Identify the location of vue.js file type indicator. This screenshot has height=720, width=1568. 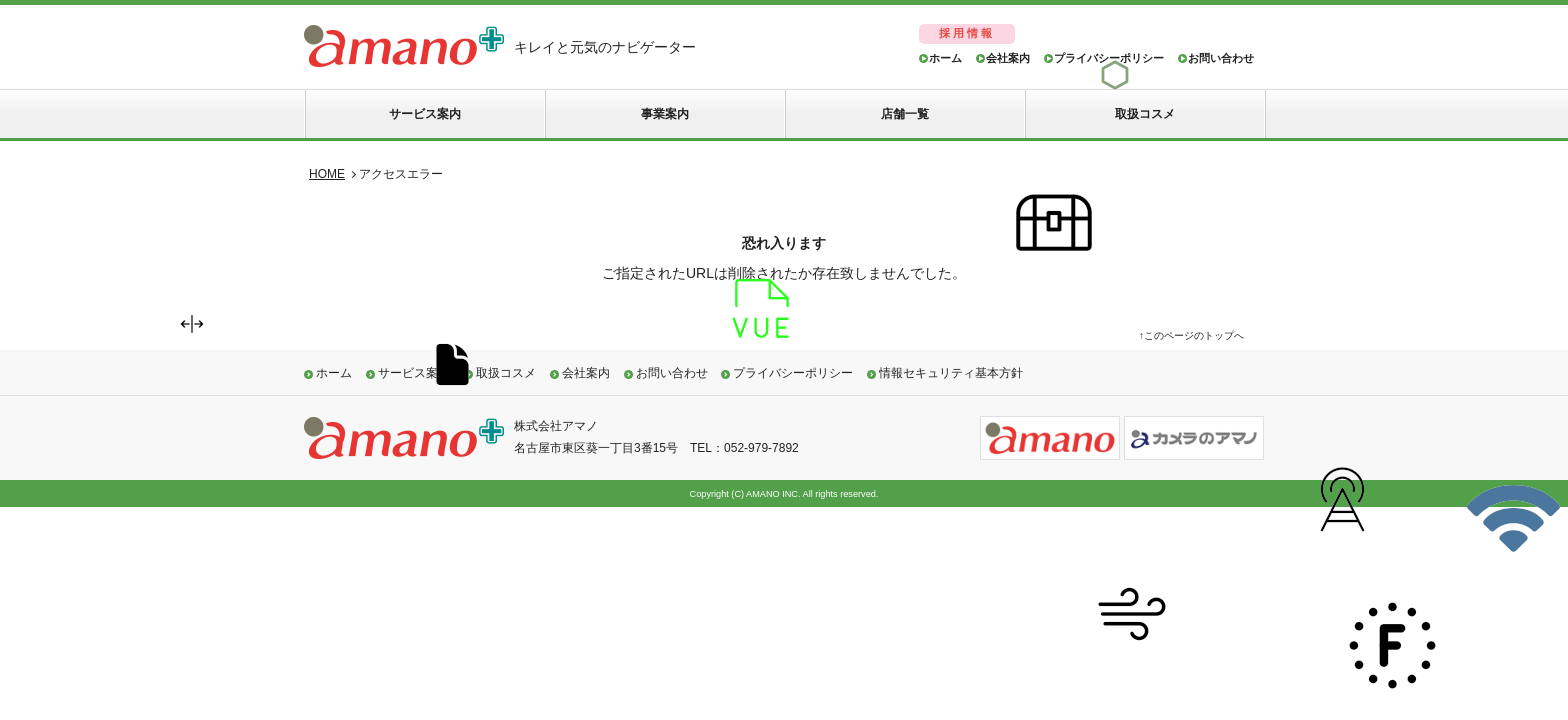
(762, 311).